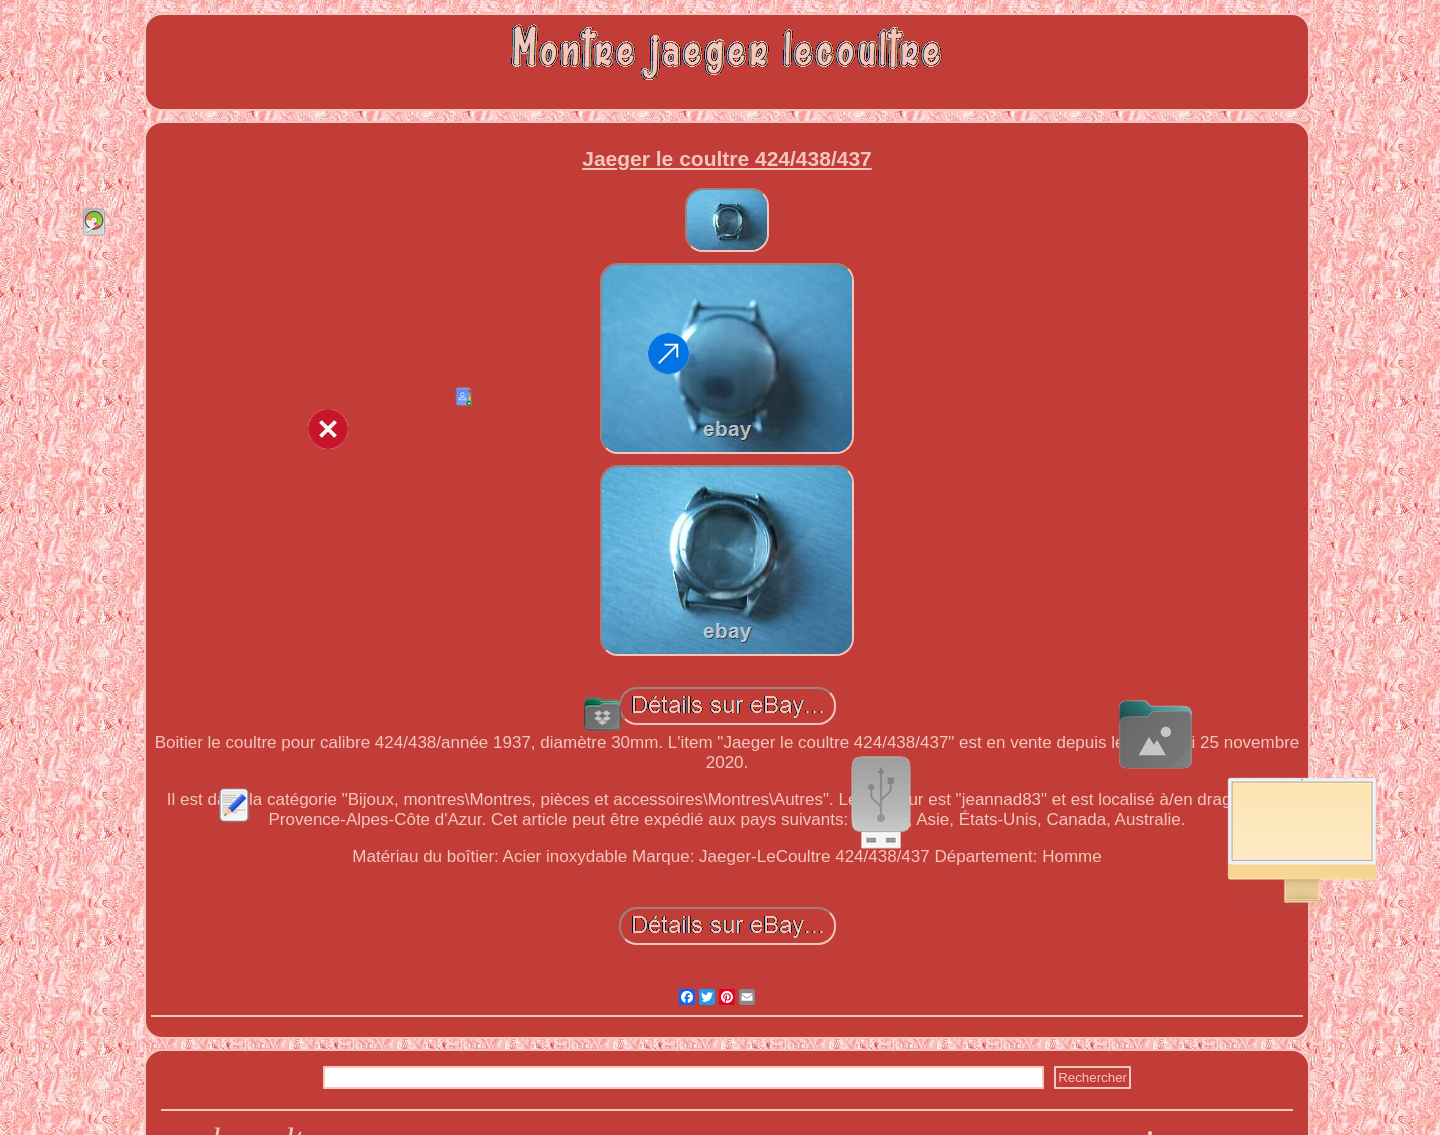 The width and height of the screenshot is (1440, 1135). I want to click on indicates a symbolic link or shortcut to another file, so click(668, 353).